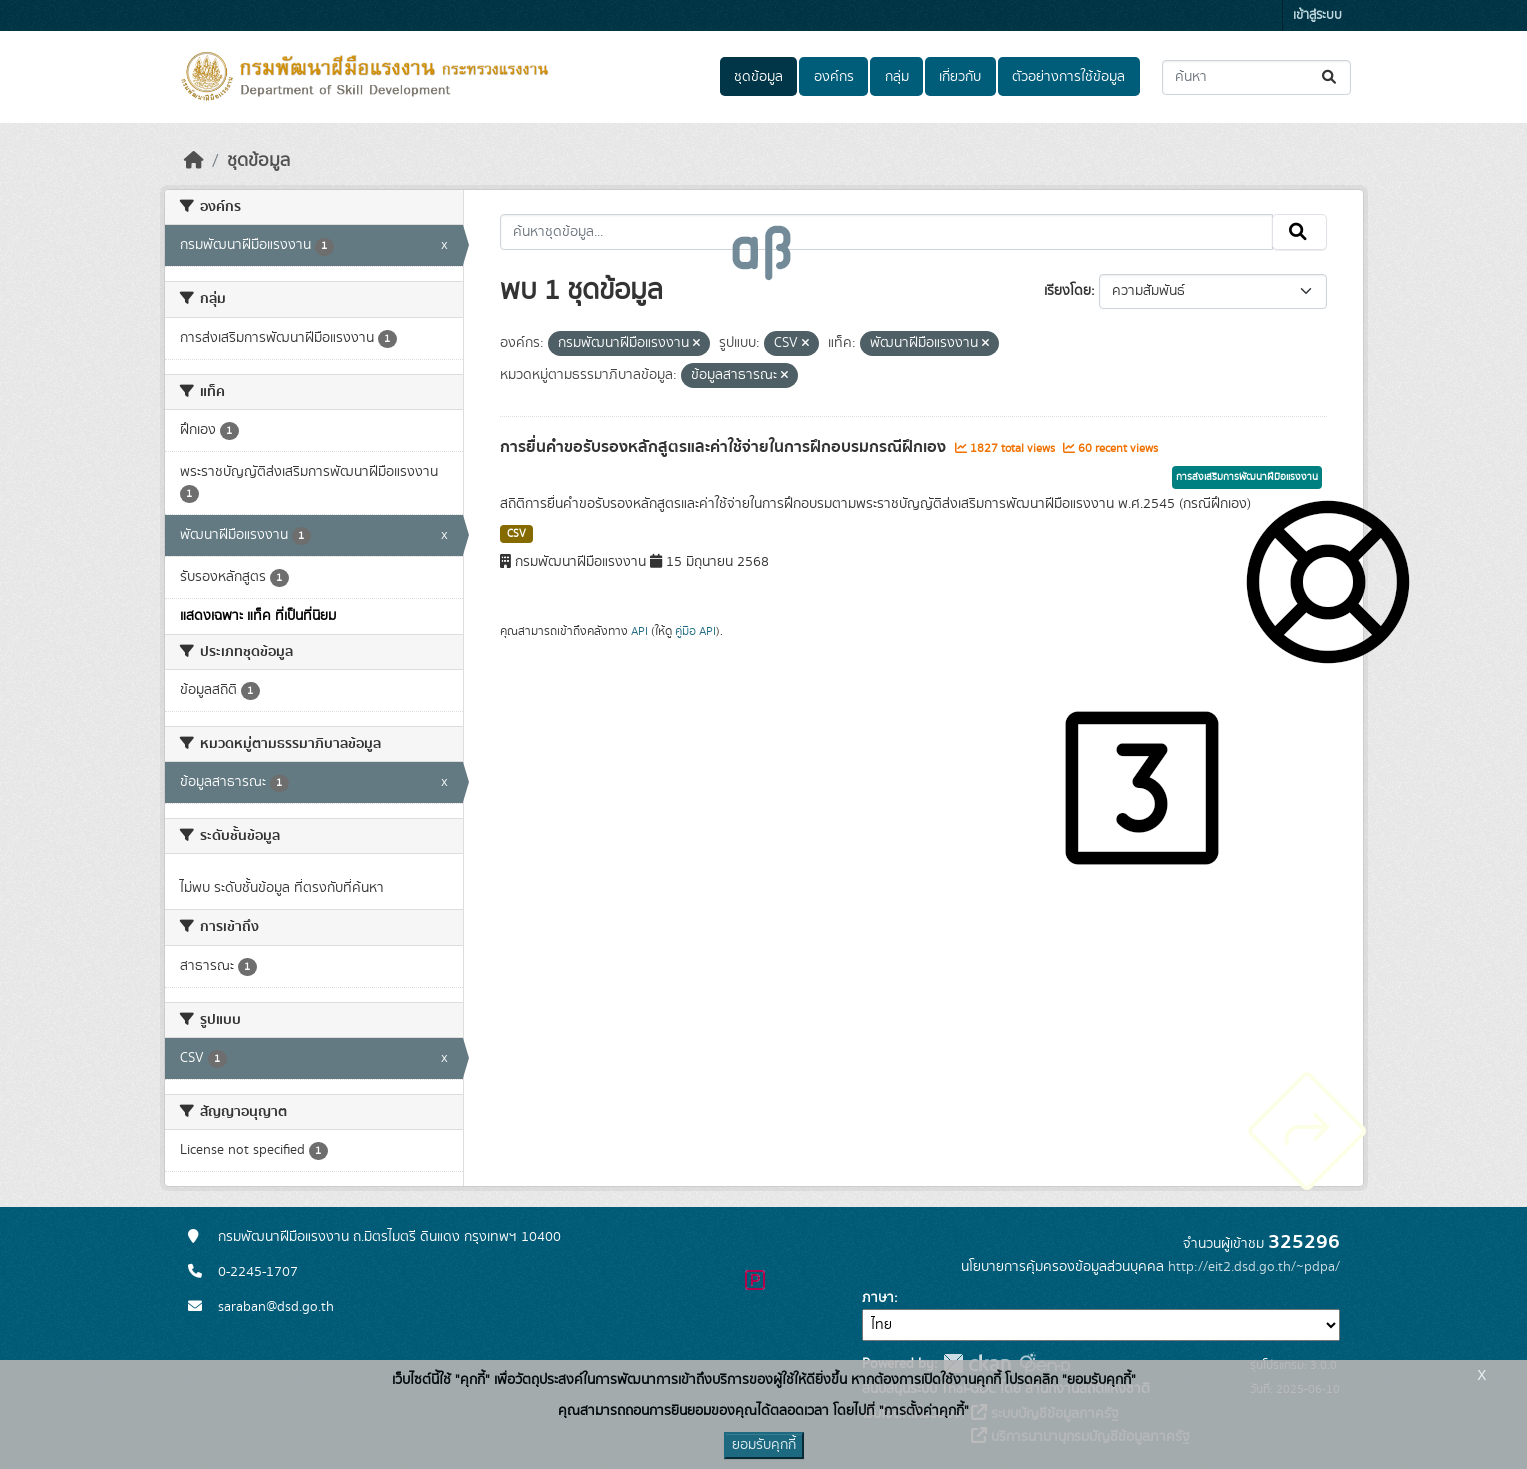 This screenshot has width=1527, height=1469. Describe the element at coordinates (761, 247) in the screenshot. I see `switch to greek alphabet input` at that location.